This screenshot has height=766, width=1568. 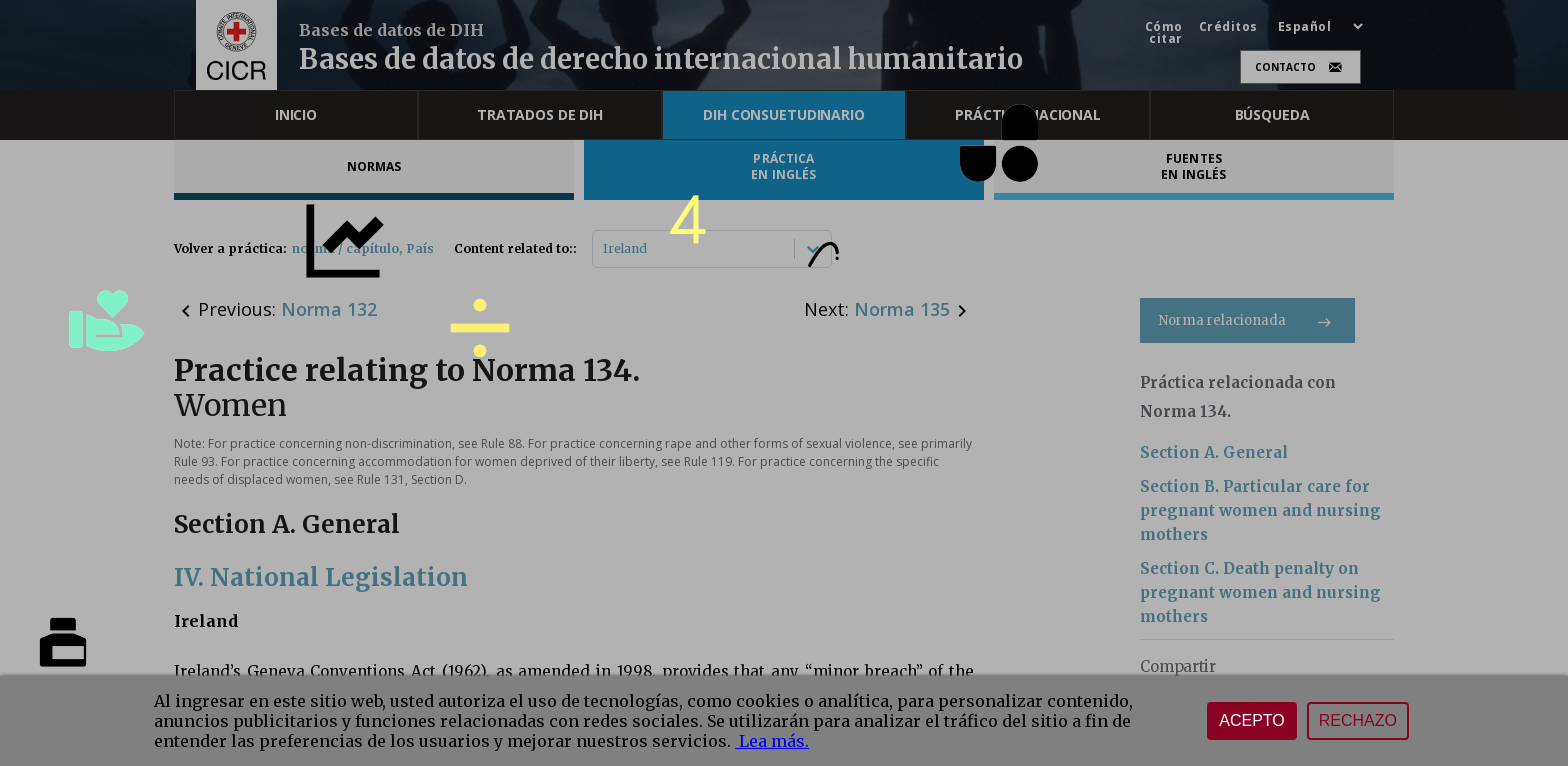 I want to click on access drawing or illustration tools, so click(x=63, y=641).